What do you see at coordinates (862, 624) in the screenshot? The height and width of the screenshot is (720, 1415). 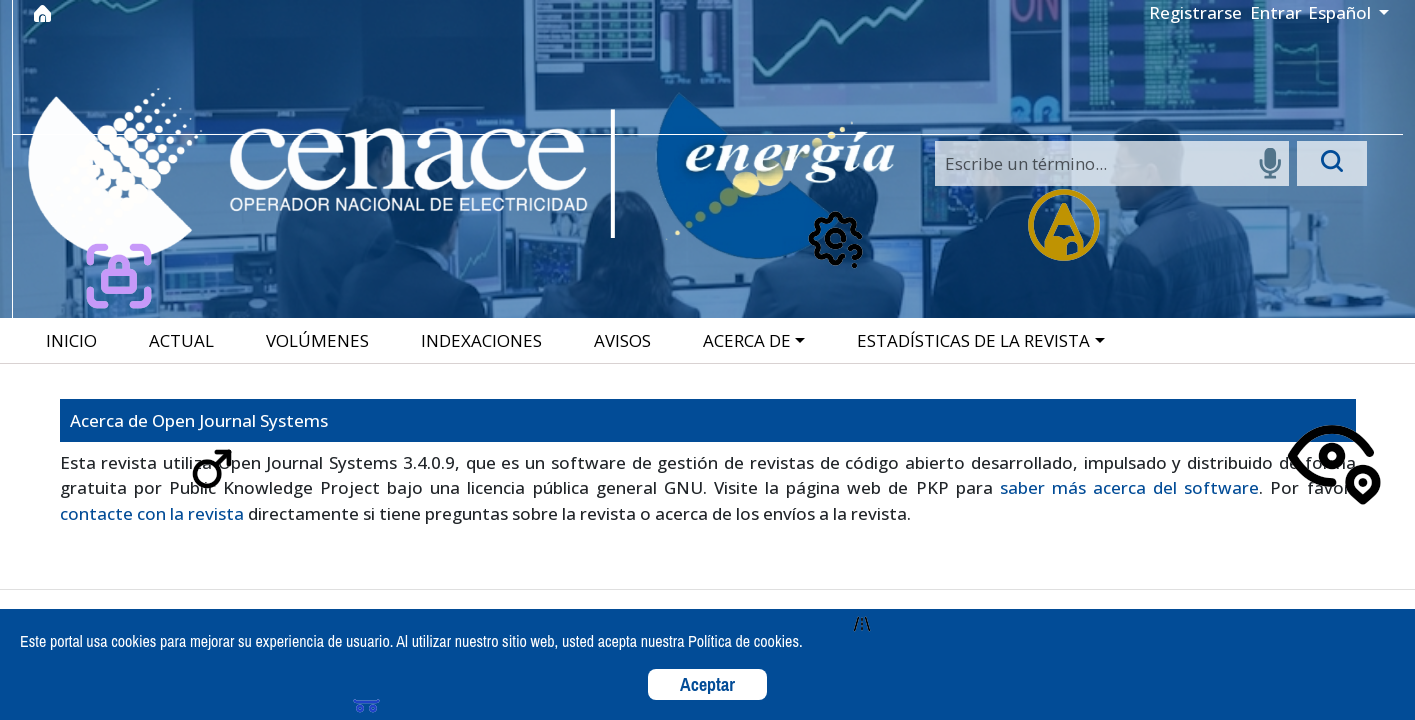 I see `view directions or navigation` at bounding box center [862, 624].